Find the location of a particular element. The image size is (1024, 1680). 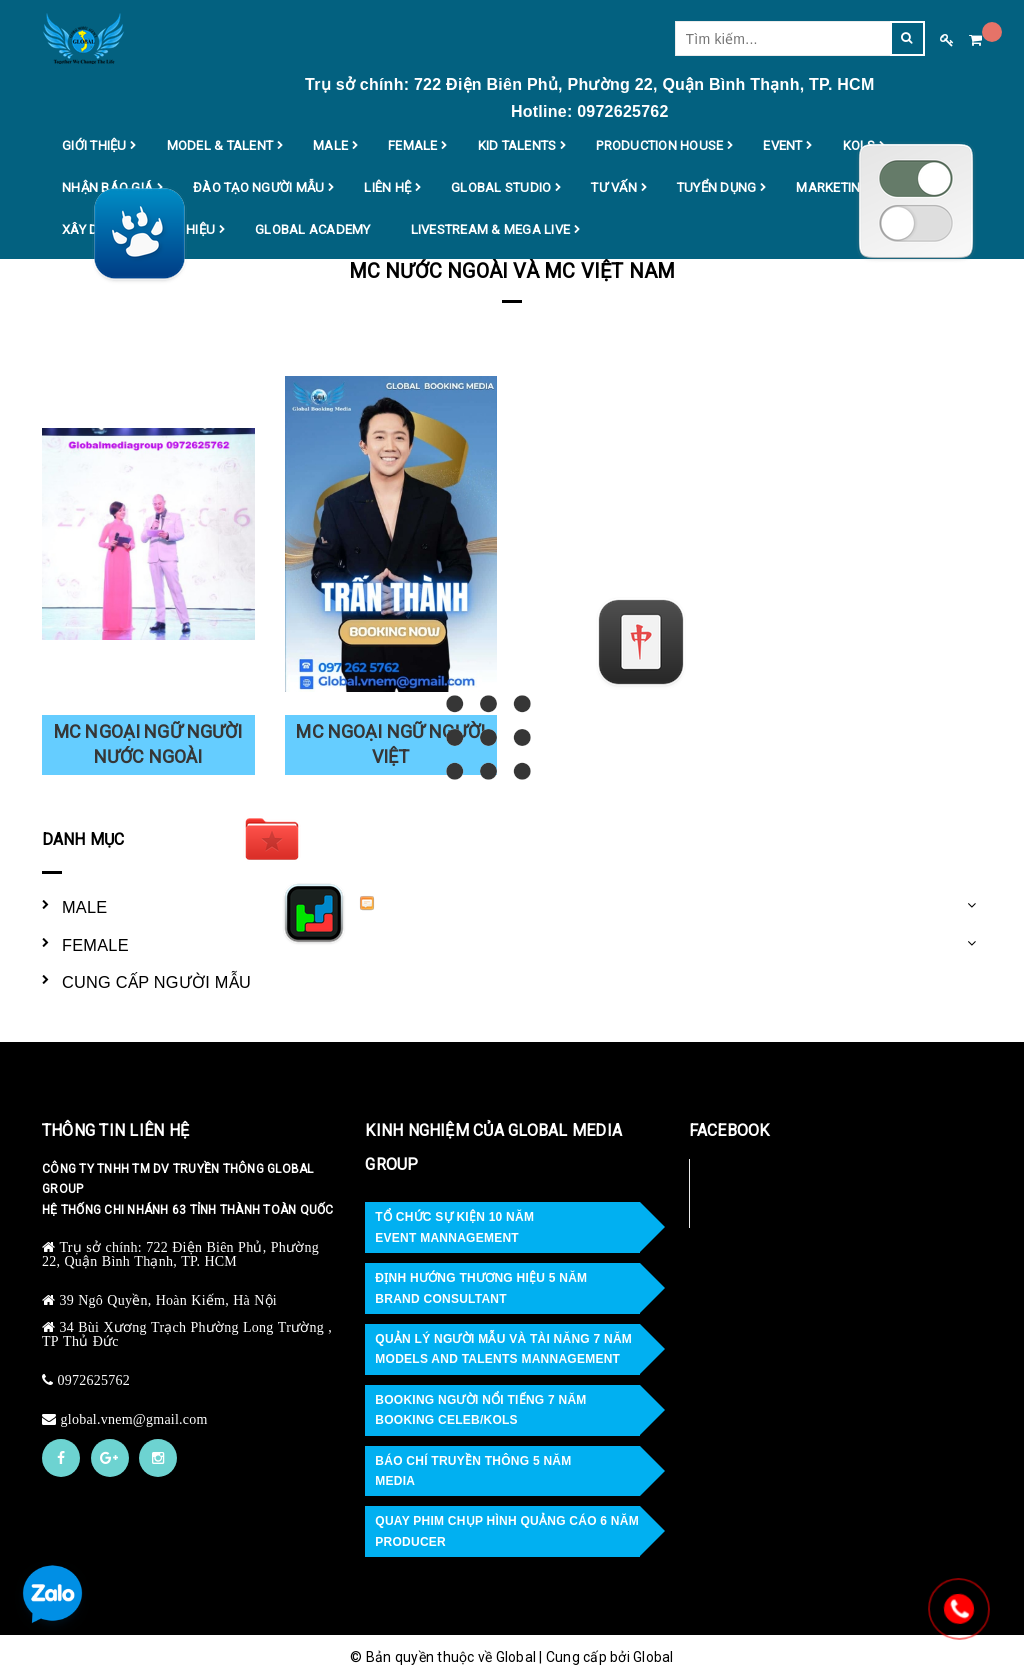

view all applications is located at coordinates (488, 737).